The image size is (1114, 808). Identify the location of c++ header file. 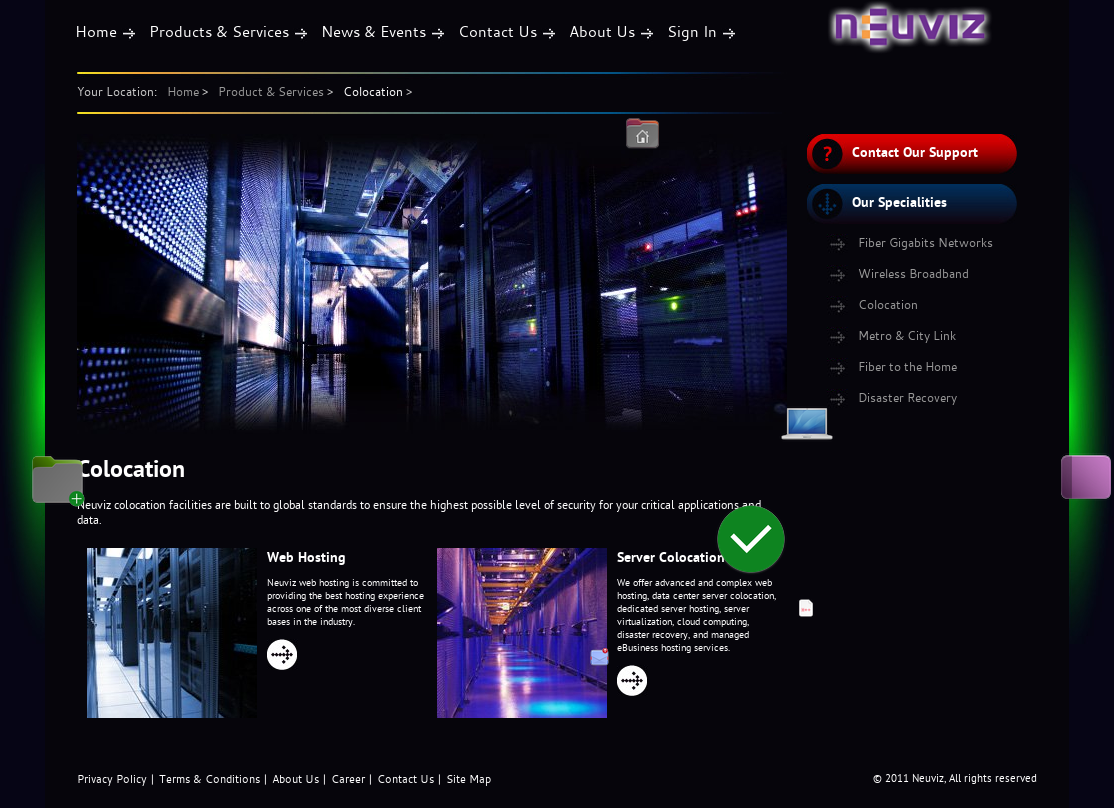
(806, 608).